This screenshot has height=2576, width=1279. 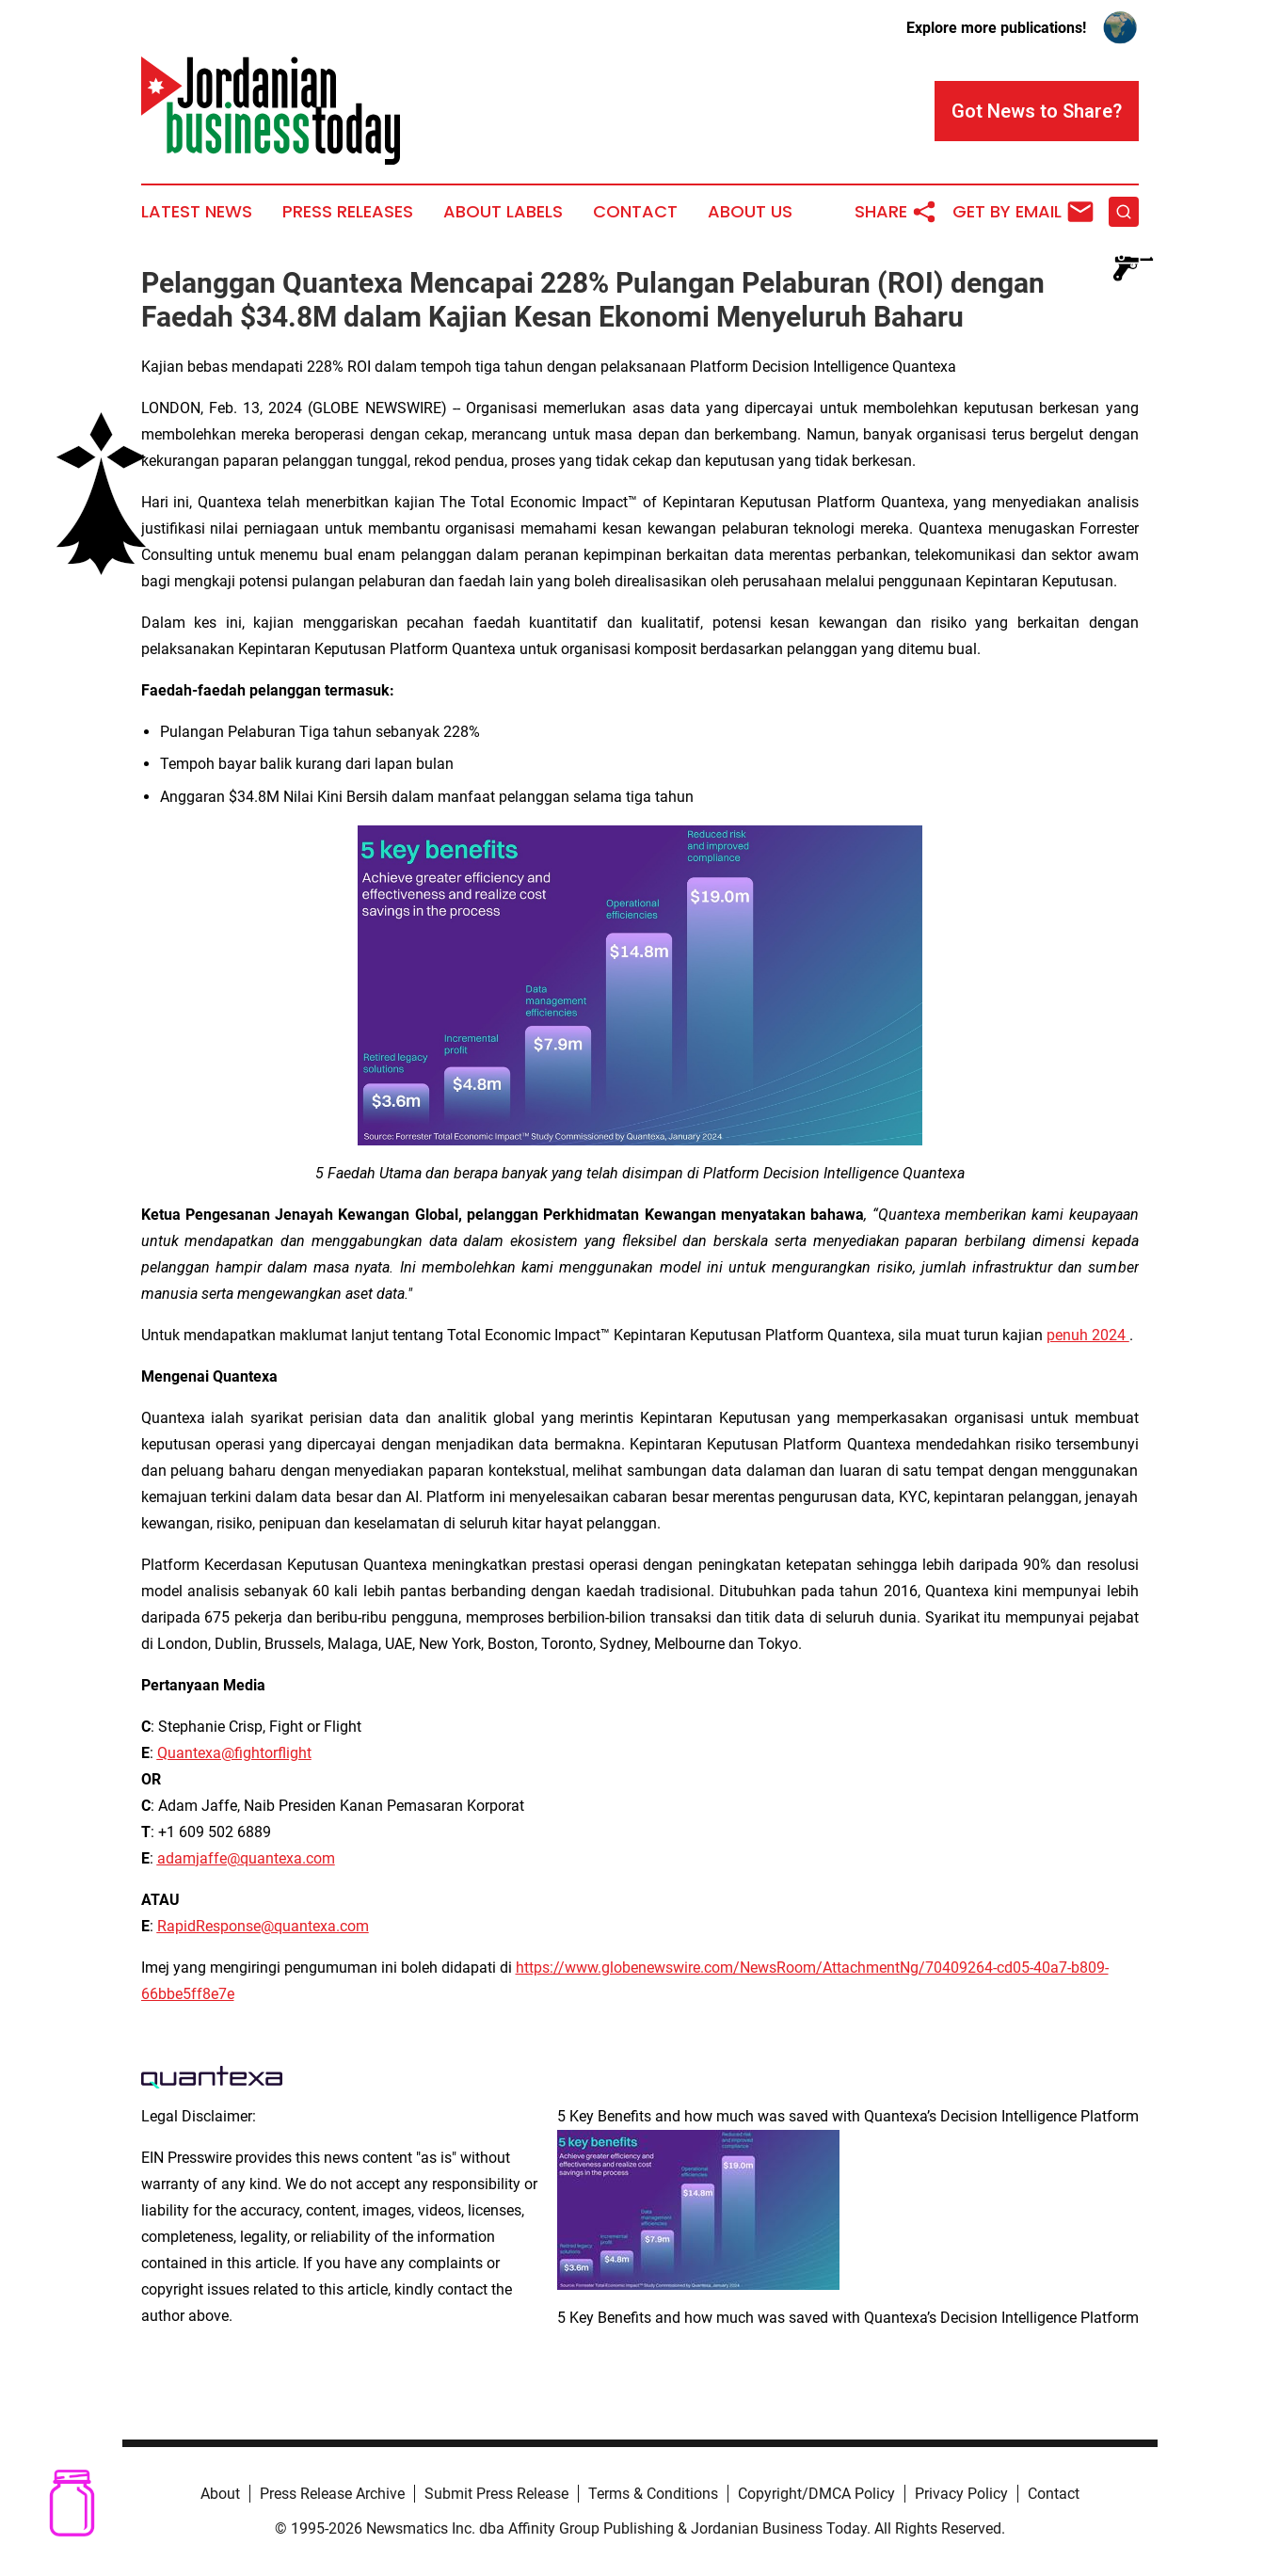 I want to click on access weapons or firearms inventory, so click(x=1133, y=268).